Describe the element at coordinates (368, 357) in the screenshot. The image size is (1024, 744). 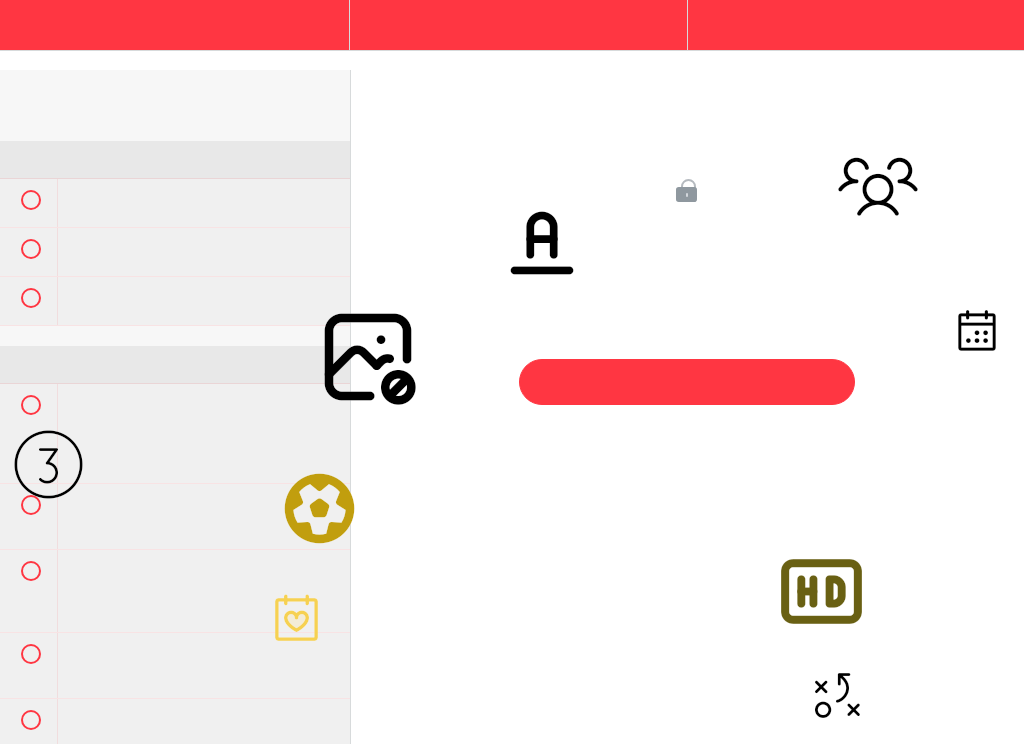
I see `cancel image upload` at that location.